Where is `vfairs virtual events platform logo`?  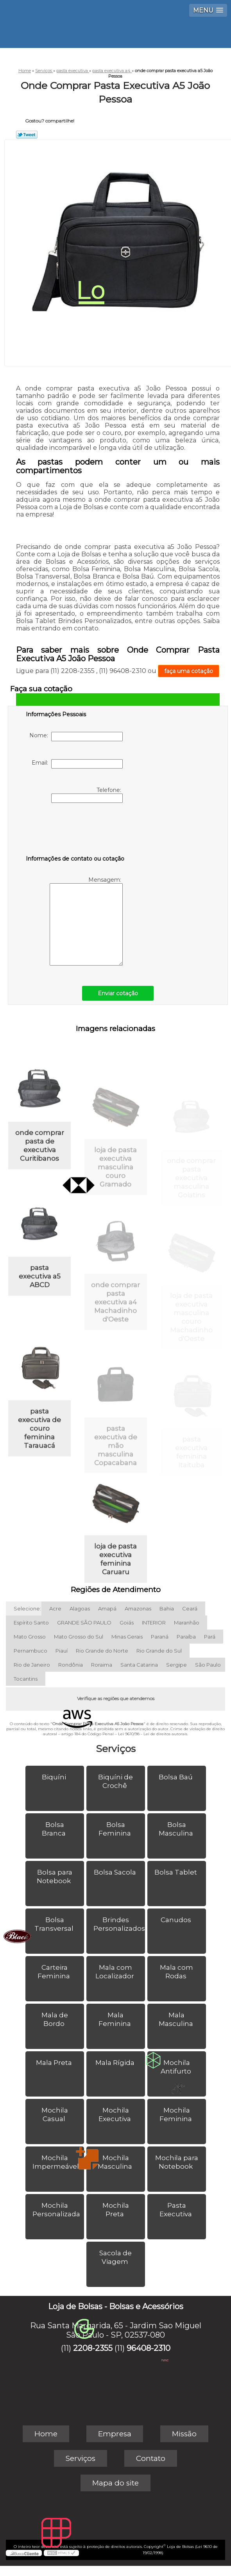 vfairs virtual events platform logo is located at coordinates (153, 2060).